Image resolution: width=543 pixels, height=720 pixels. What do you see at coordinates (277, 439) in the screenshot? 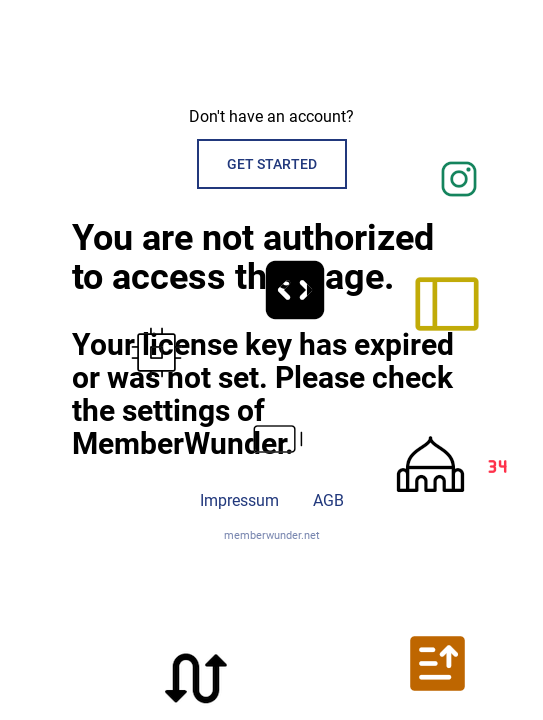
I see `indicates battery is empty or depleted` at bounding box center [277, 439].